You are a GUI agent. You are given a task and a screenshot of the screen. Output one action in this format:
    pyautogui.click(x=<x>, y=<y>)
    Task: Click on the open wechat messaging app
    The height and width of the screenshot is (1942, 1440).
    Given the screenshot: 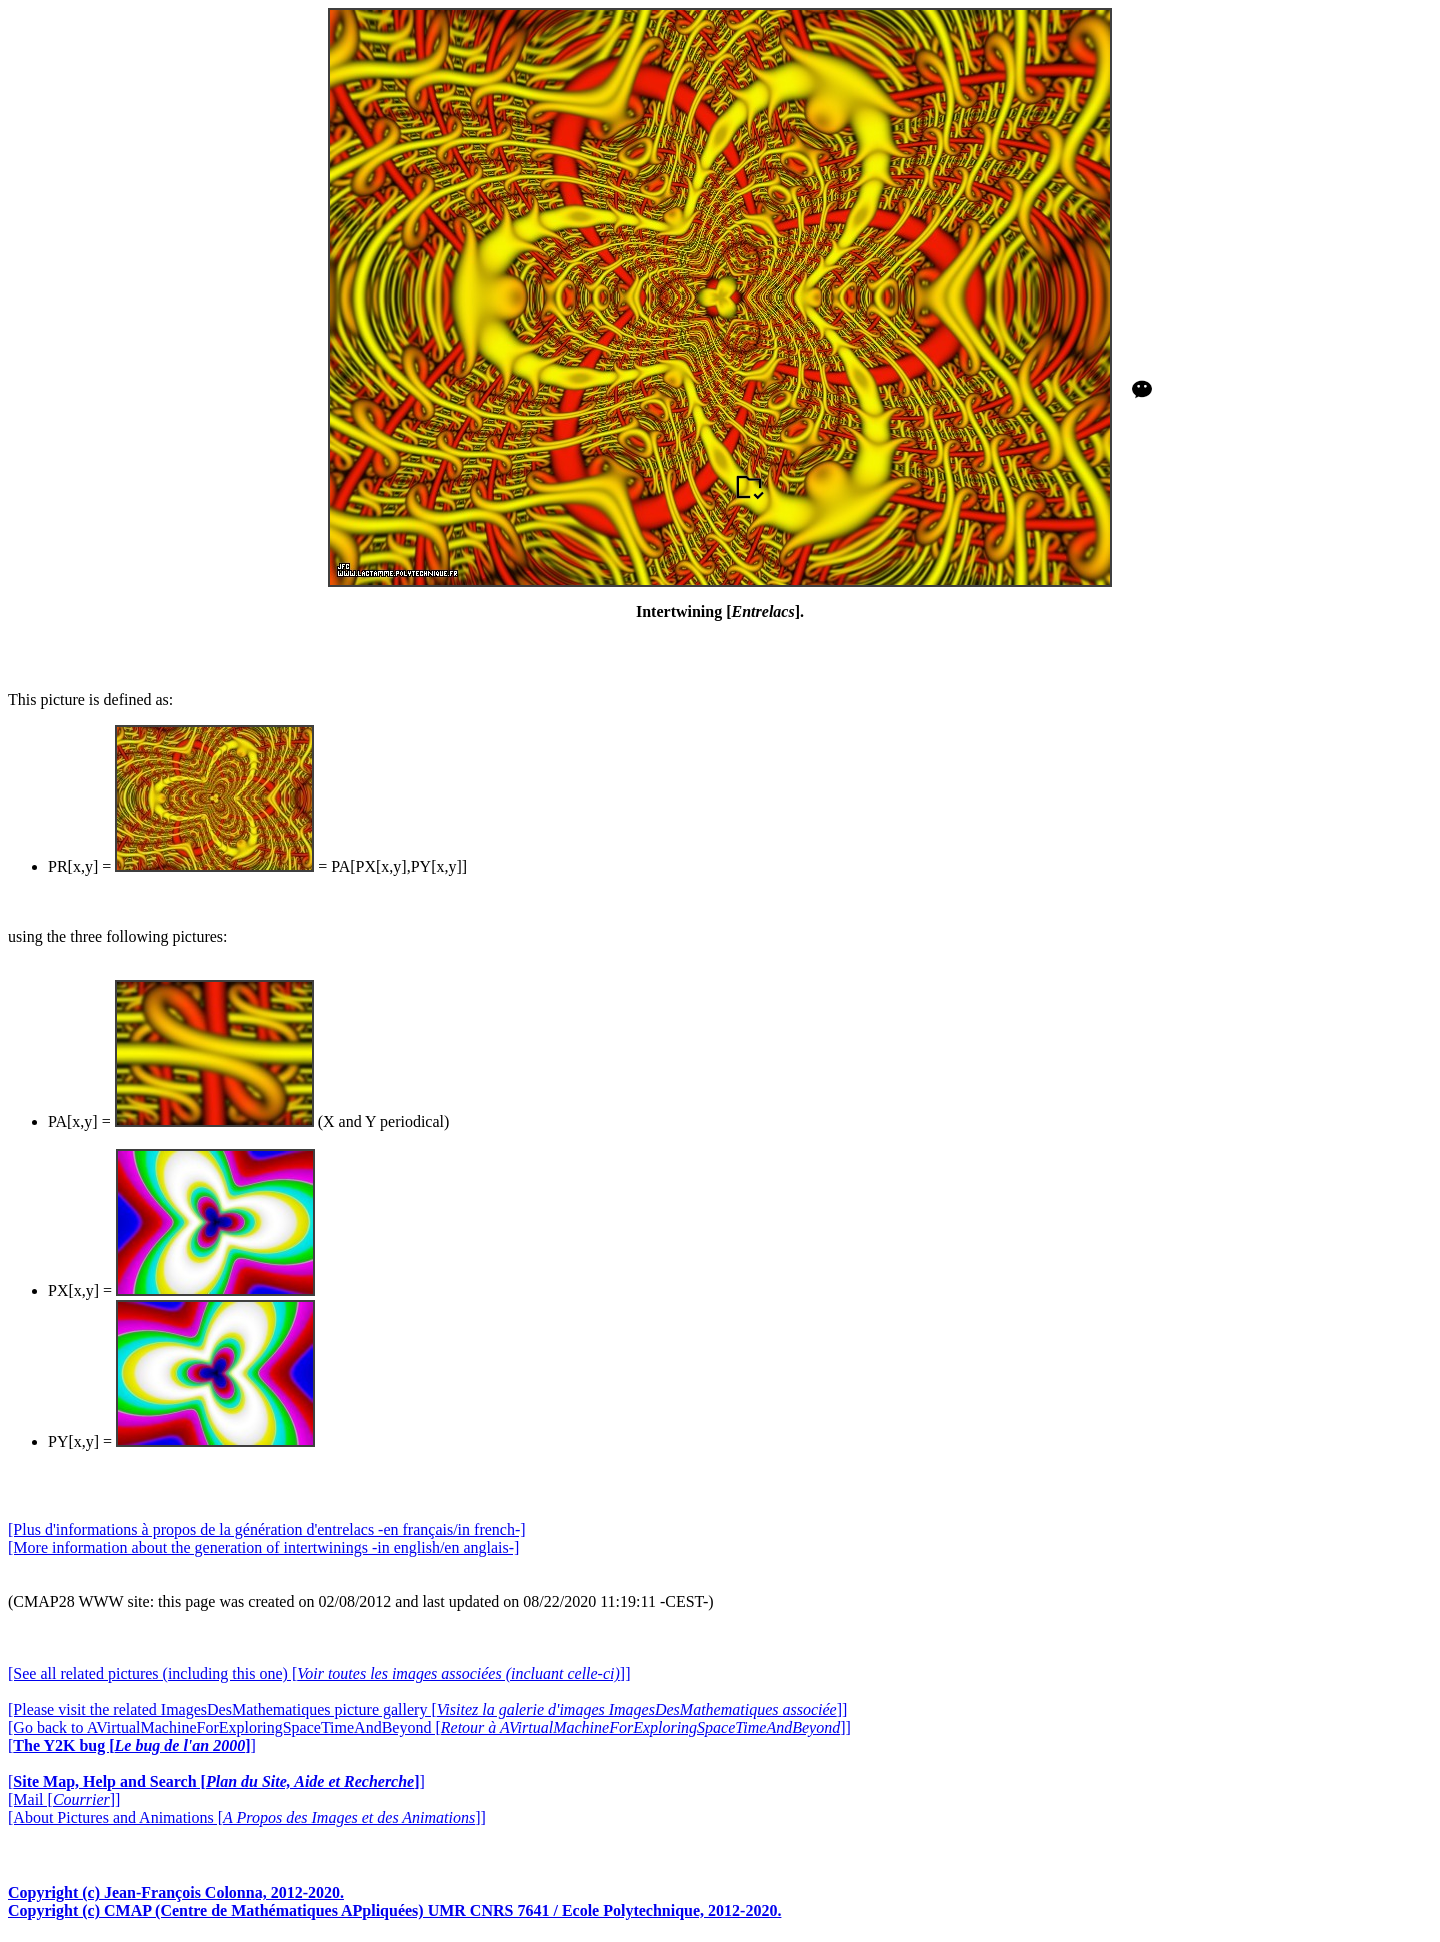 What is the action you would take?
    pyautogui.click(x=1142, y=389)
    